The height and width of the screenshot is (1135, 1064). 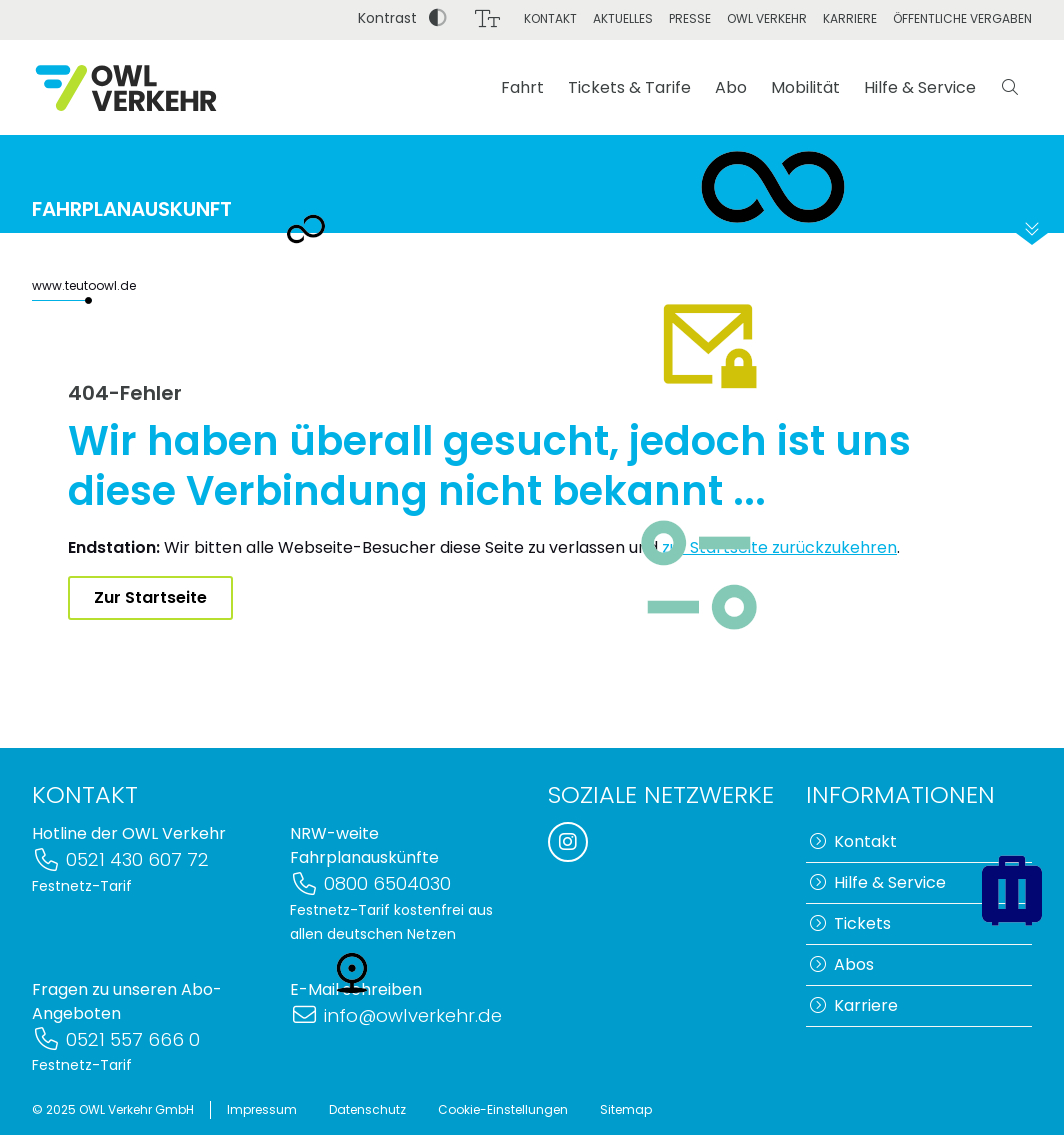 I want to click on set a search radius around a location, so click(x=352, y=972).